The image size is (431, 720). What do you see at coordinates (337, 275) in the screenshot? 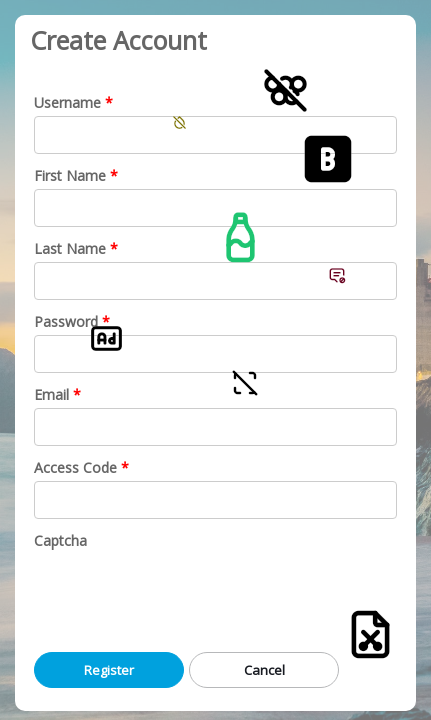
I see `cancel or block a message` at bounding box center [337, 275].